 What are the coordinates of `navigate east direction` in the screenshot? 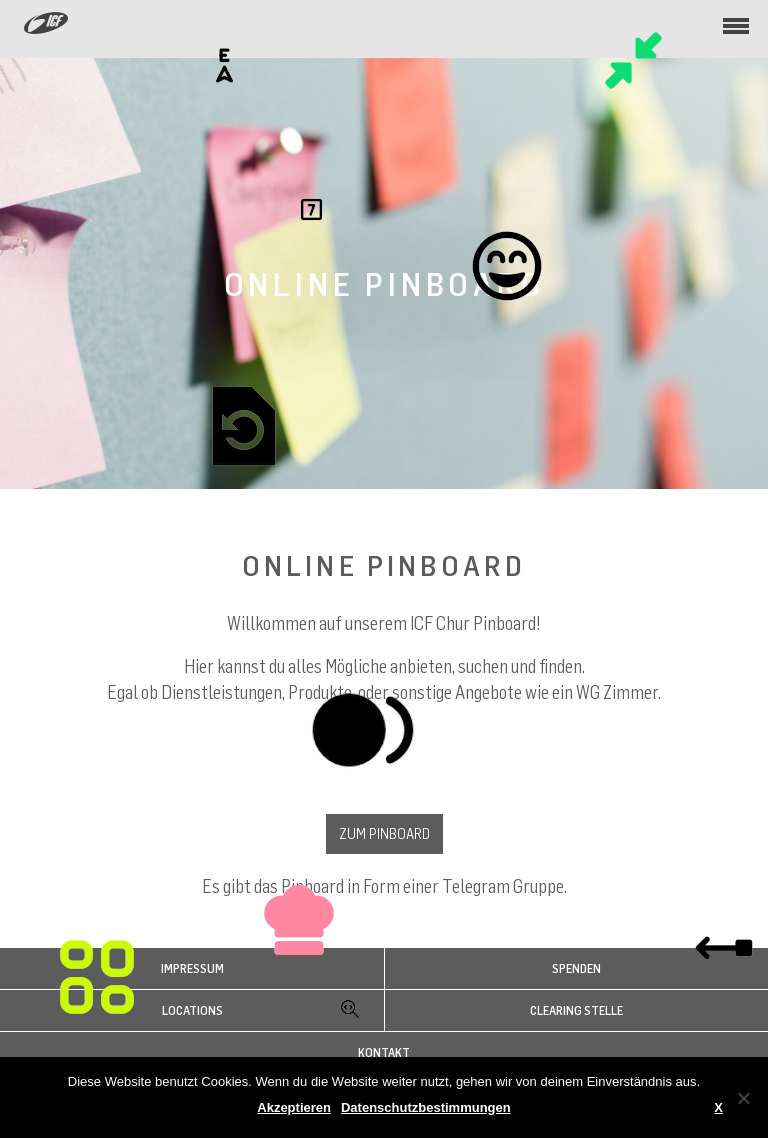 It's located at (224, 65).